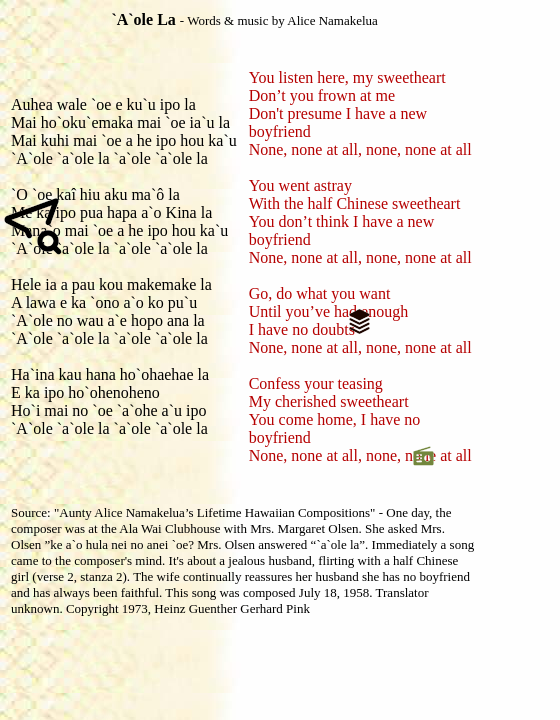 The height and width of the screenshot is (720, 560). Describe the element at coordinates (423, 457) in the screenshot. I see `open radio or audio streaming` at that location.